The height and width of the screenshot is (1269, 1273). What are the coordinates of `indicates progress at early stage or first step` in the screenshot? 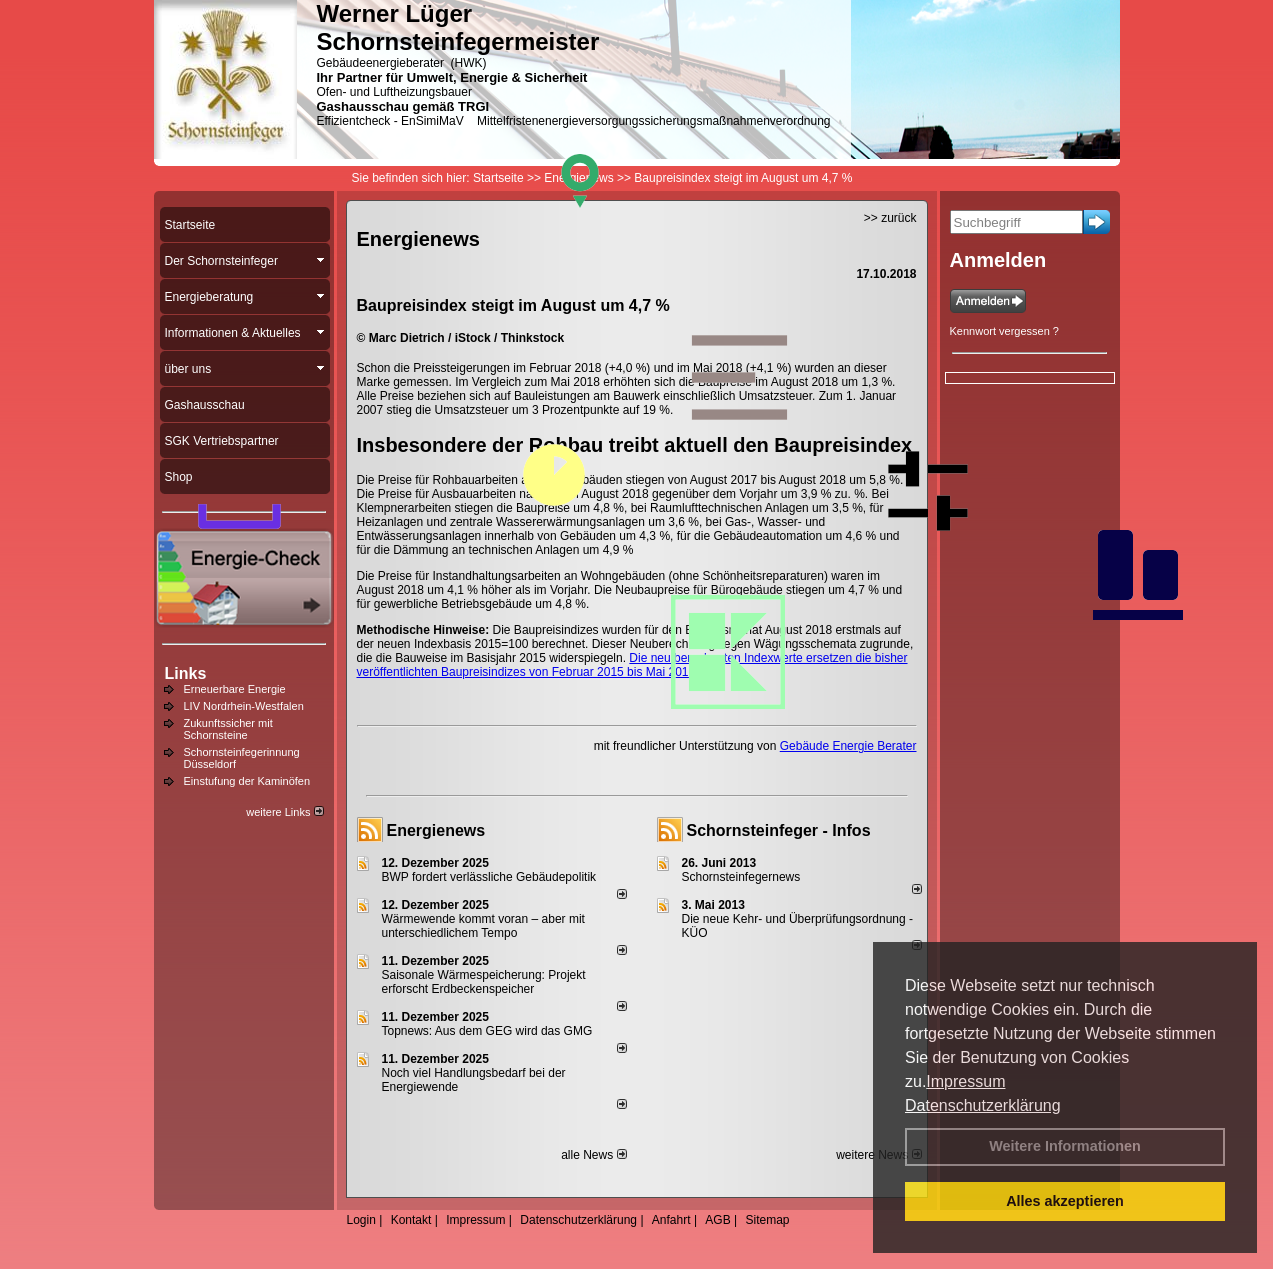 It's located at (554, 475).